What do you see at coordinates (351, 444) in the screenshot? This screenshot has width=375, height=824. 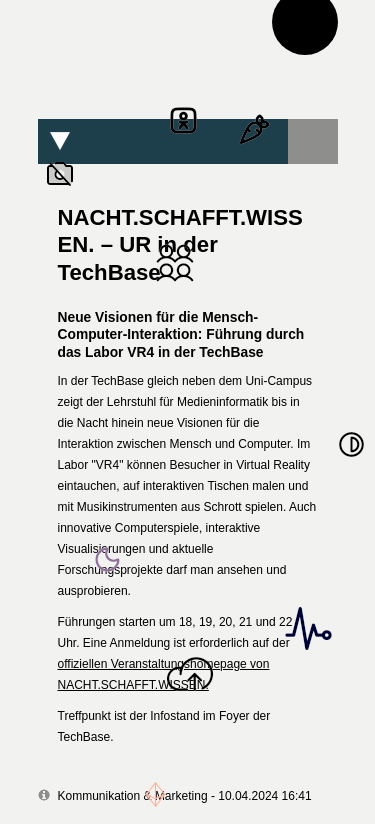 I see `adjust display contrast settings` at bounding box center [351, 444].